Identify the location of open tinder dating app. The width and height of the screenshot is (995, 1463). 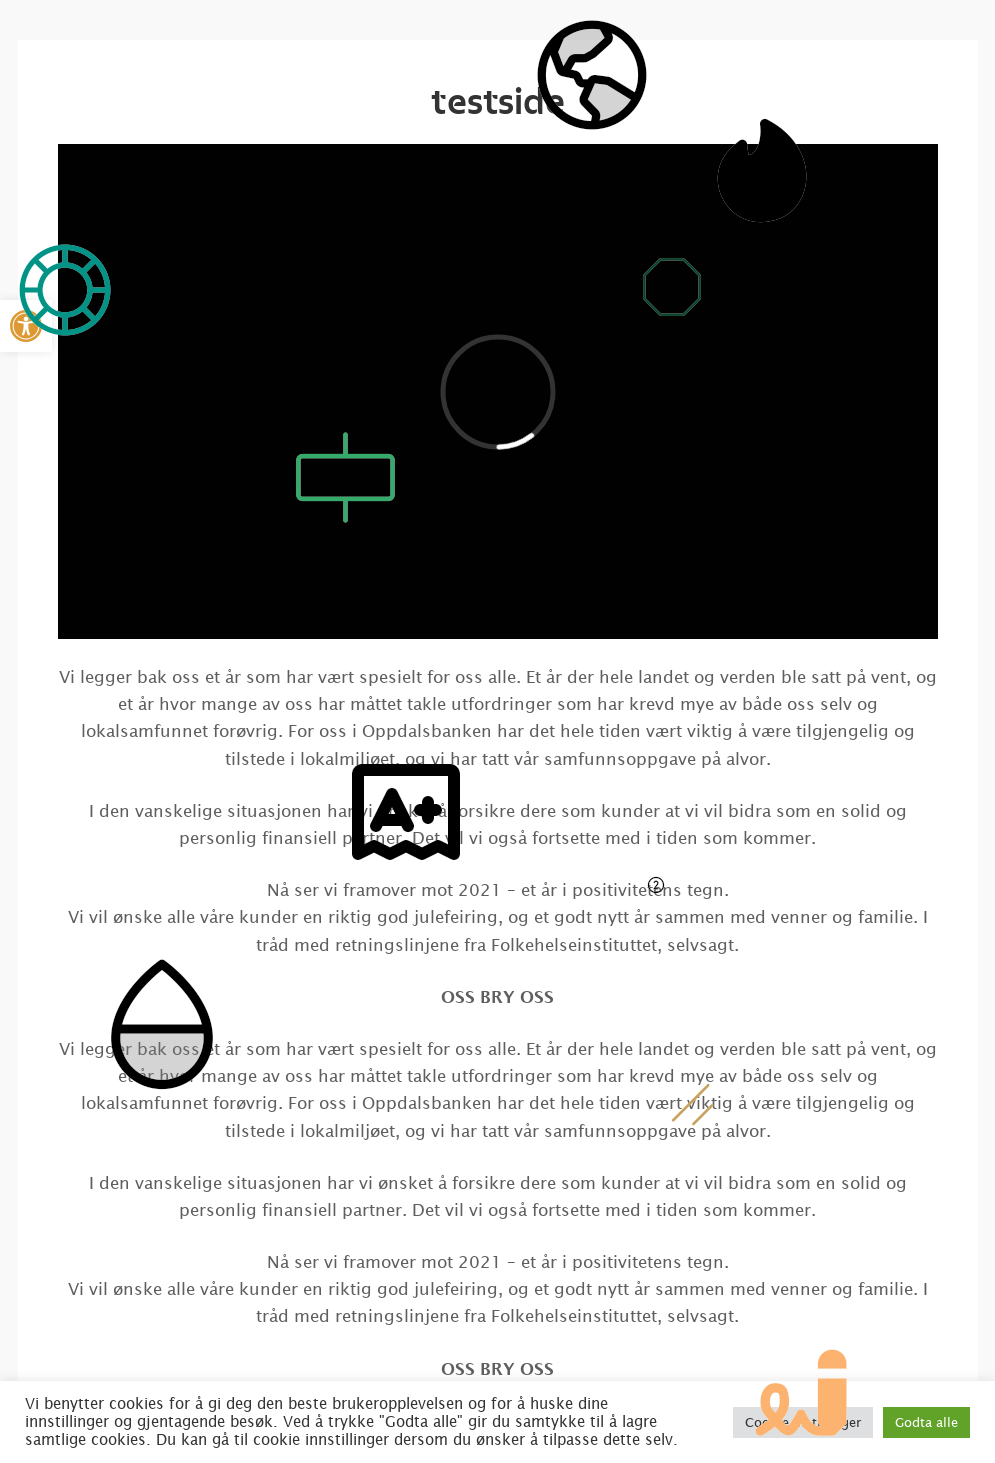
(762, 173).